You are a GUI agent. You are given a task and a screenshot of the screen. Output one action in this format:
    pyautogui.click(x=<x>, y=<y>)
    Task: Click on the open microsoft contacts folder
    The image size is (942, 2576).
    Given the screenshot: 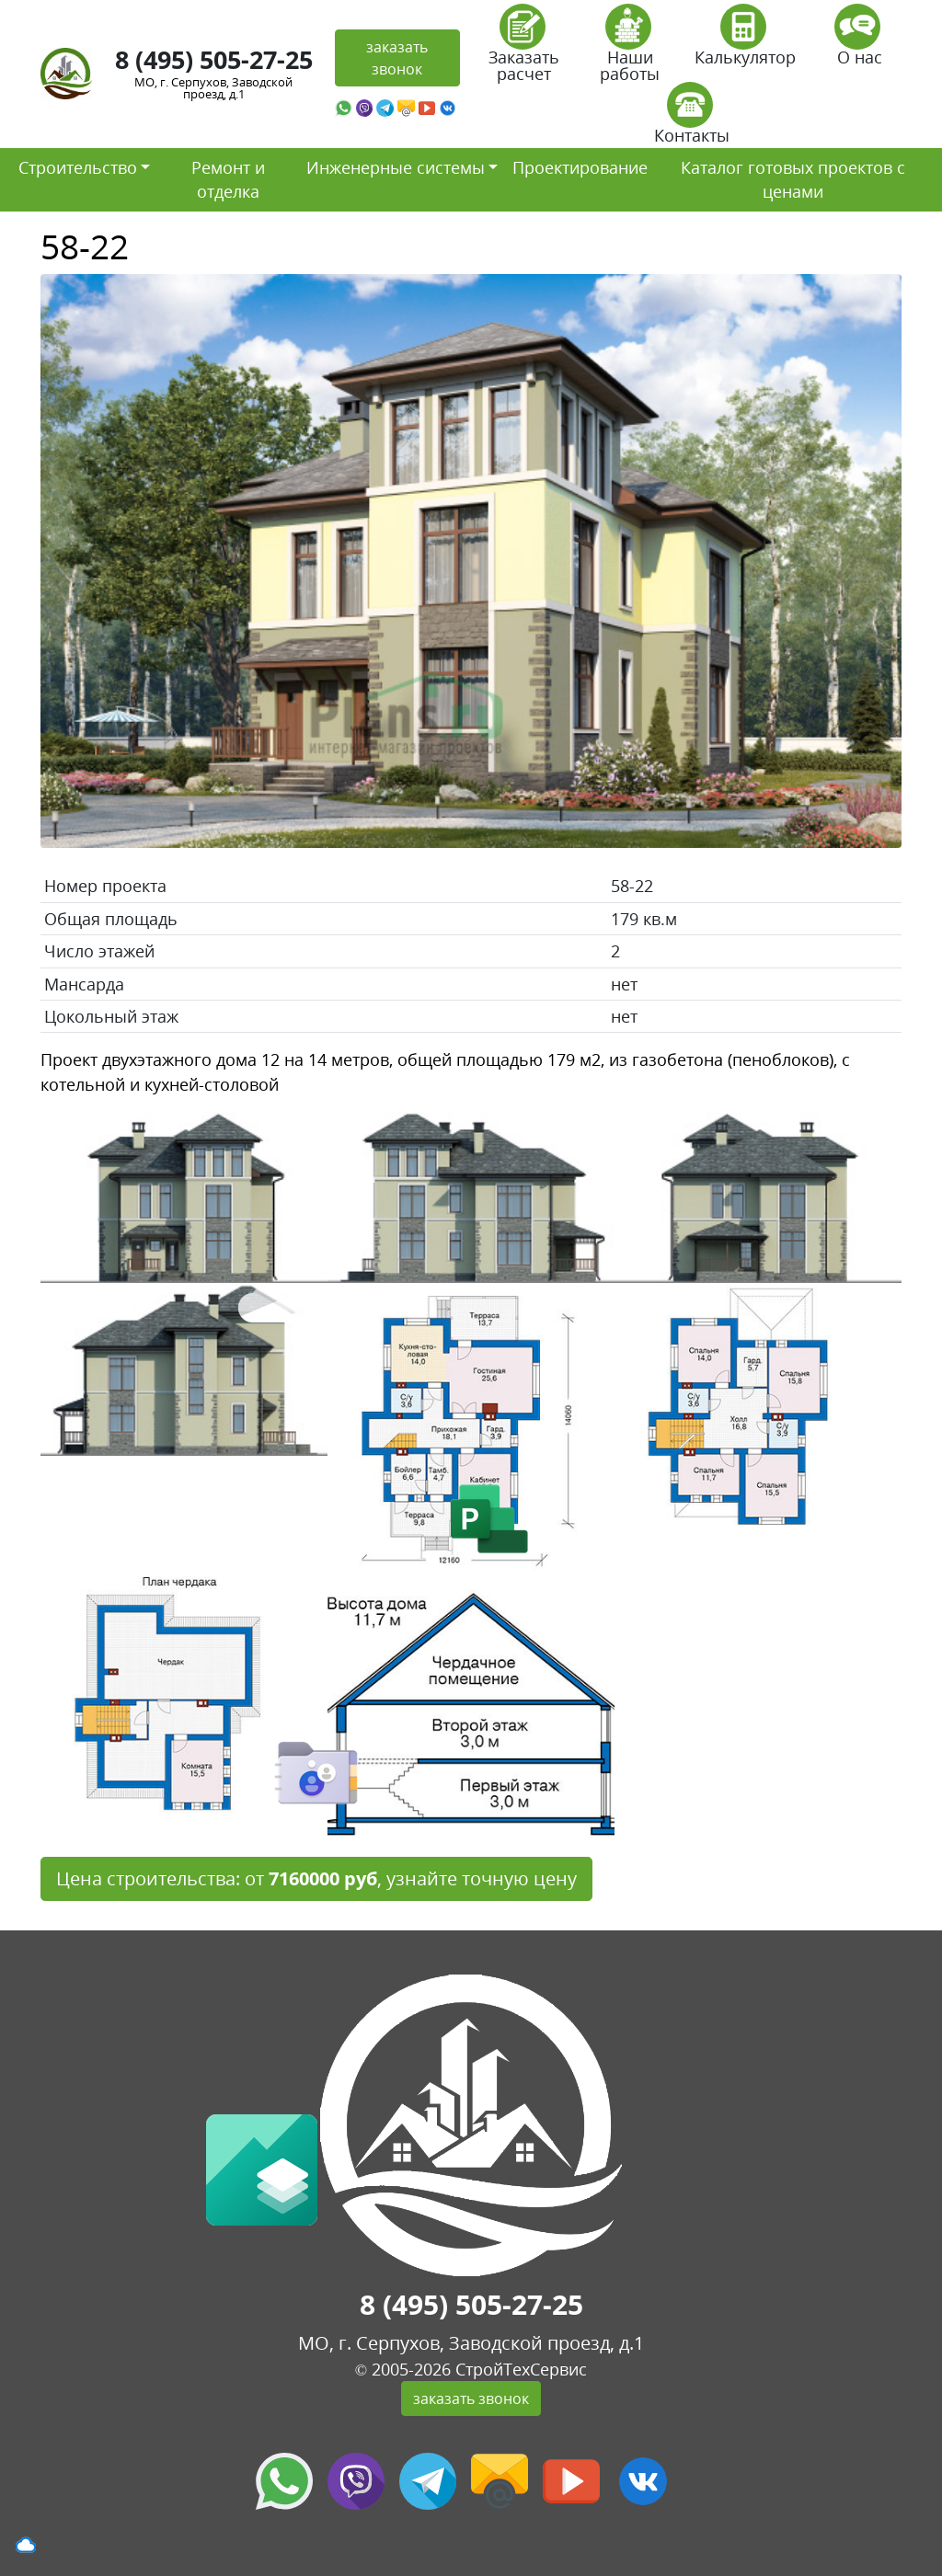 What is the action you would take?
    pyautogui.click(x=317, y=1775)
    